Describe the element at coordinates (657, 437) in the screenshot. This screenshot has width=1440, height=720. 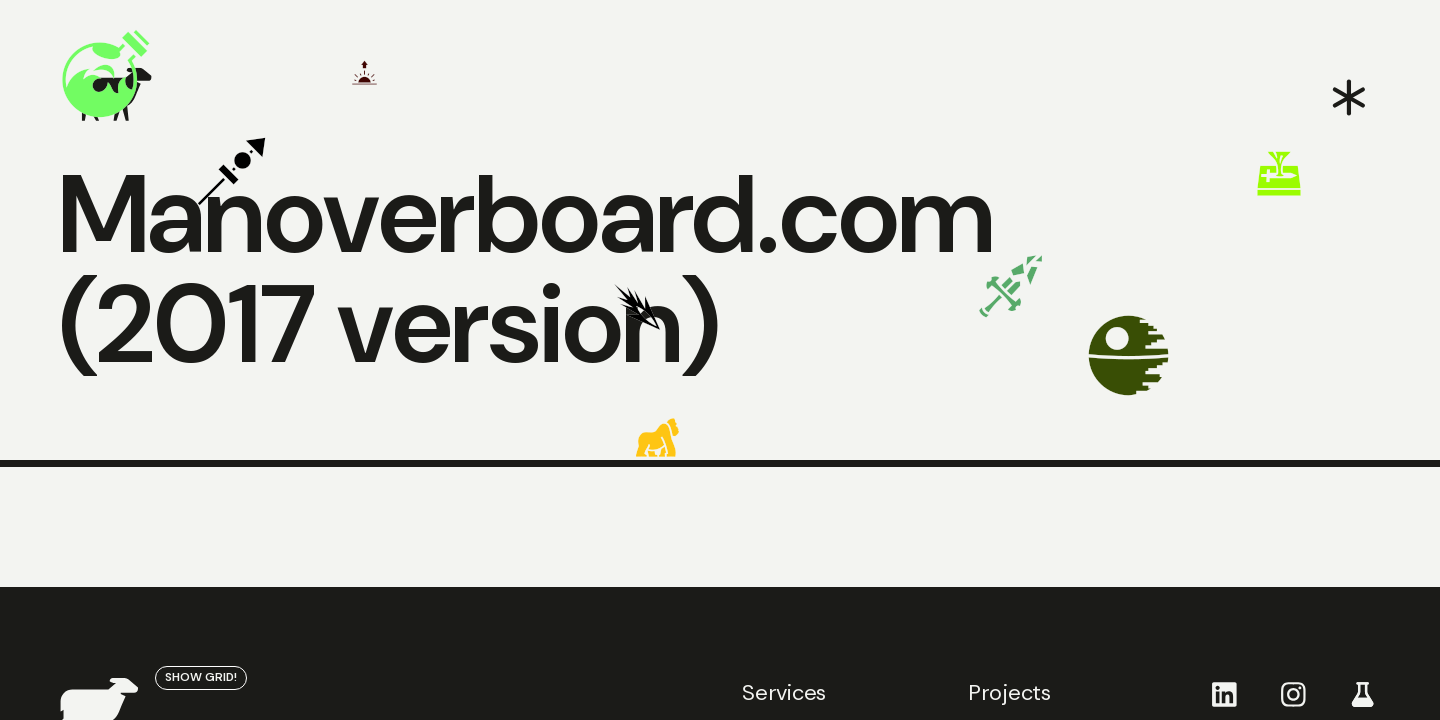
I see `gorilla character or avatar selection` at that location.